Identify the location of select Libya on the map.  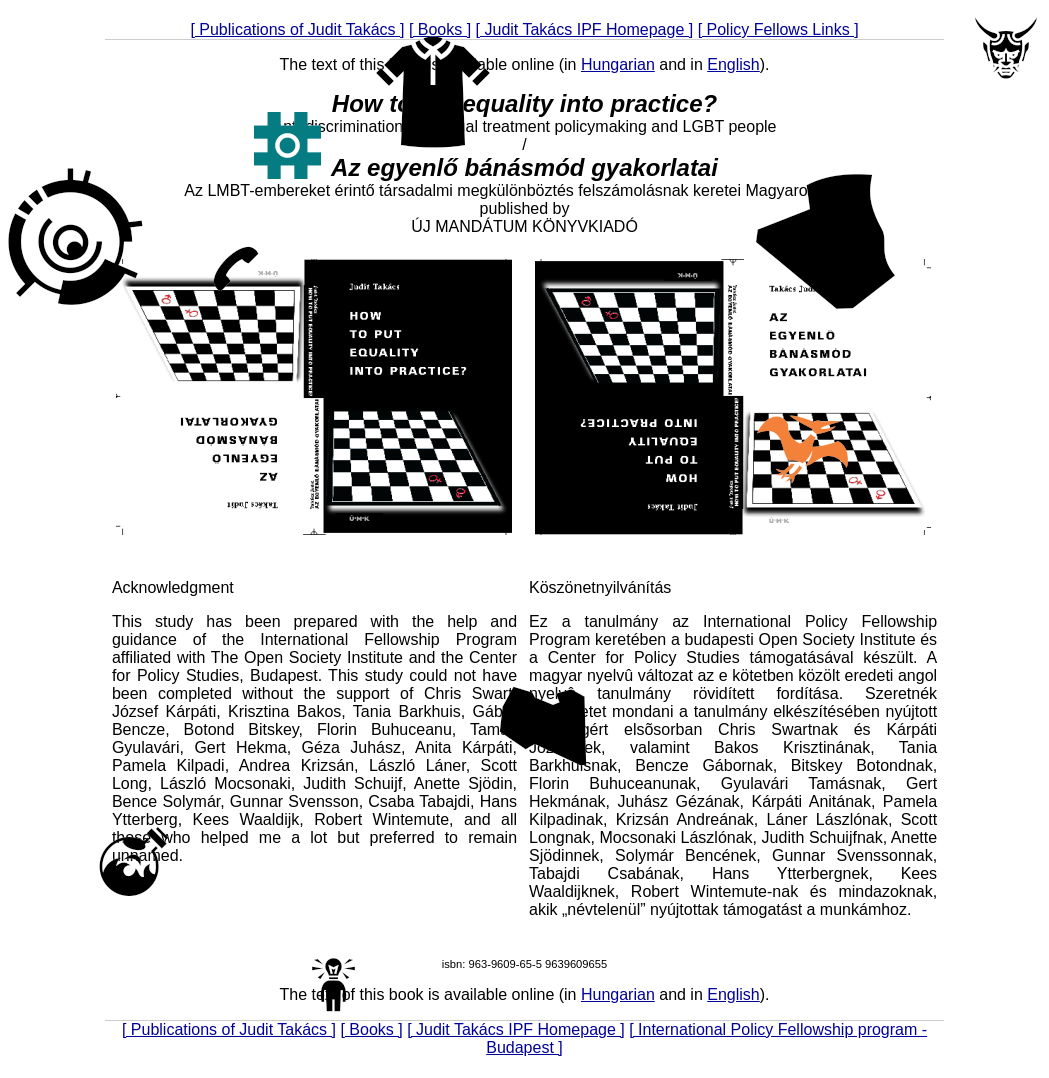
(543, 726).